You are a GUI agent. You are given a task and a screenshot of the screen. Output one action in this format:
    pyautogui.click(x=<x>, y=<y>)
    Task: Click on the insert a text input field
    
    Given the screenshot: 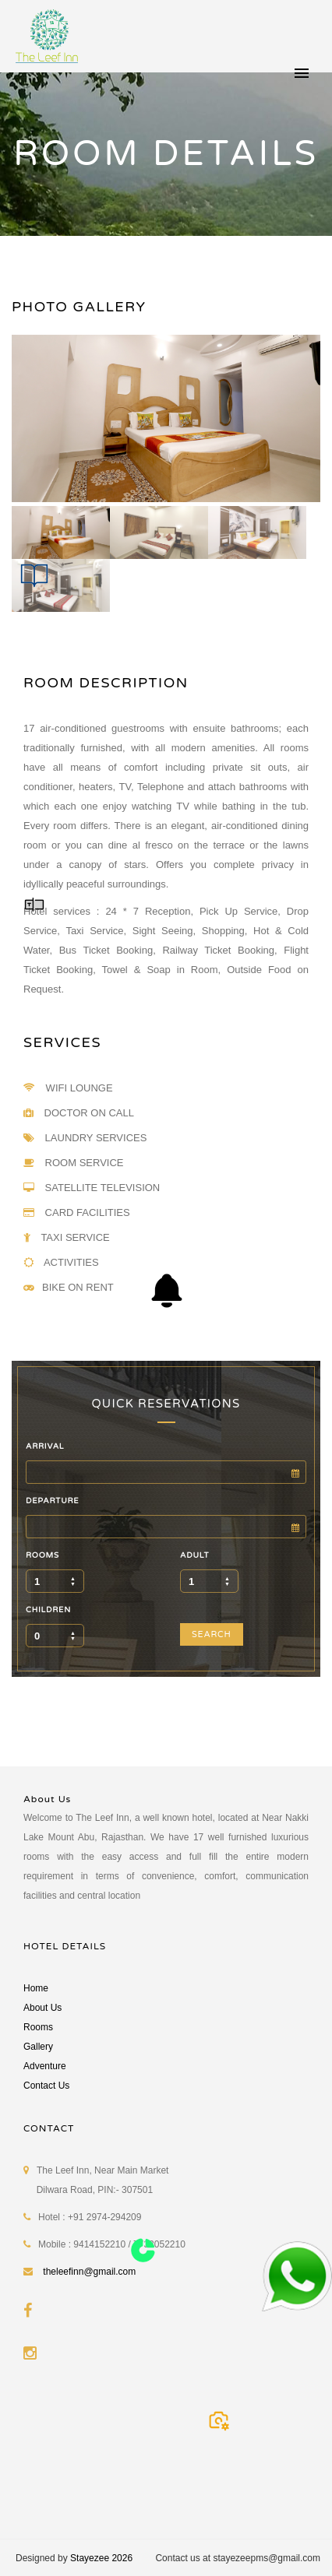 What is the action you would take?
    pyautogui.click(x=34, y=905)
    